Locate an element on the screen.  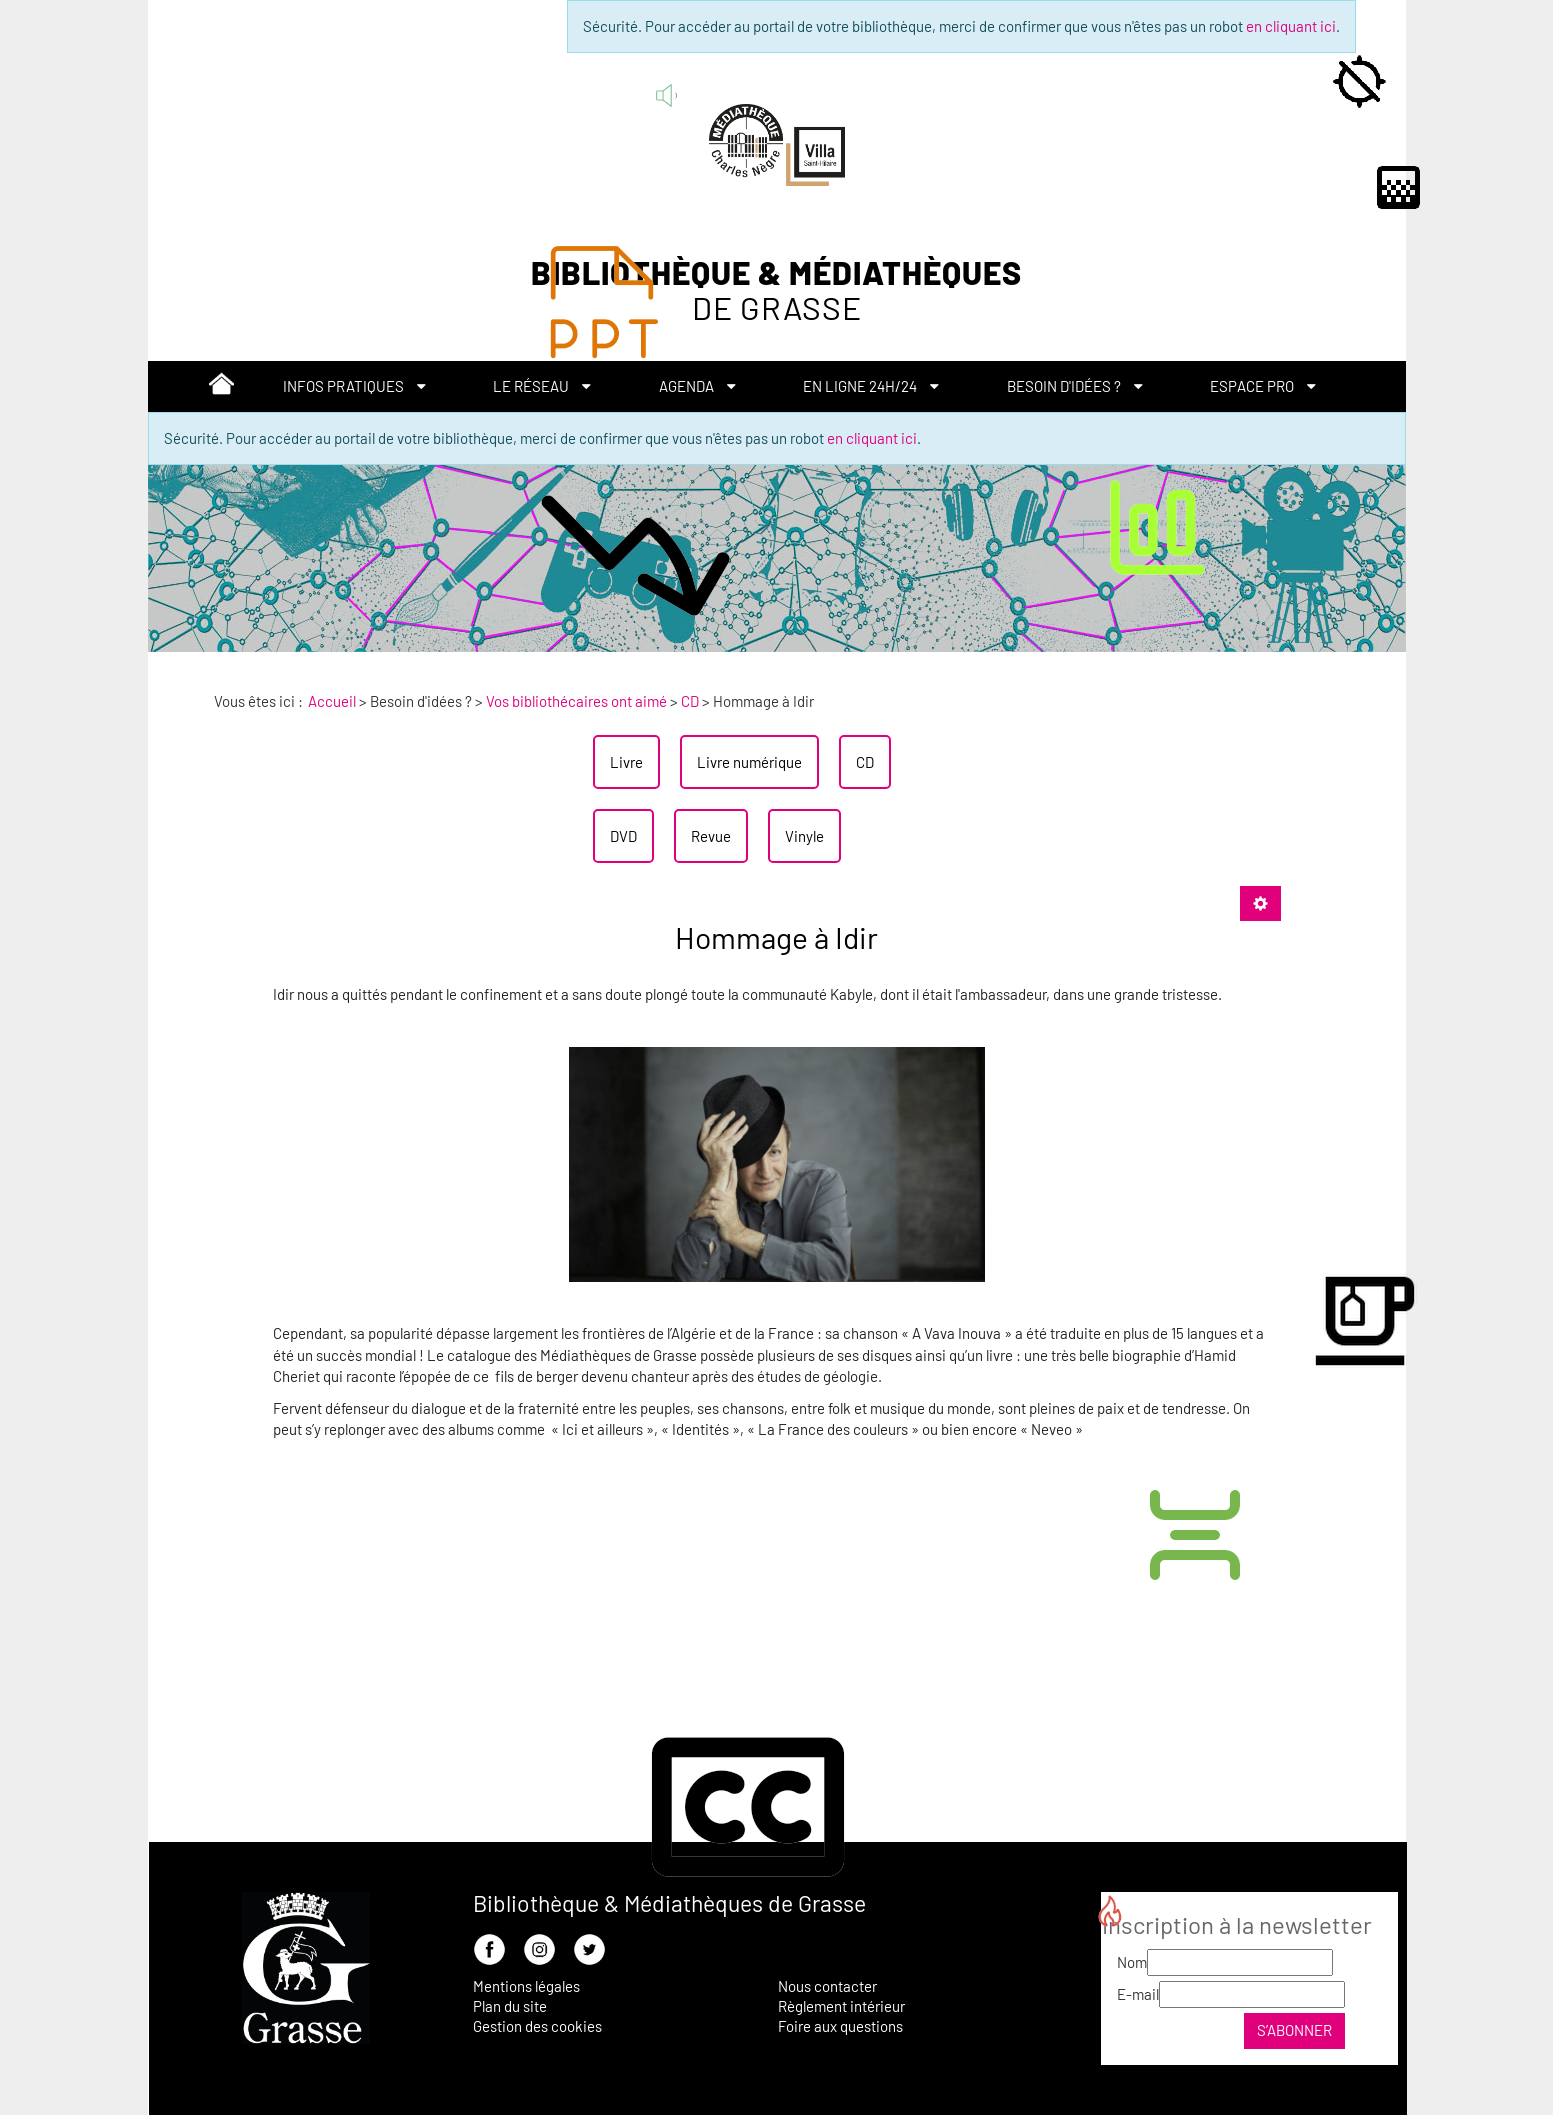
adjust volume to low level is located at coordinates (668, 95).